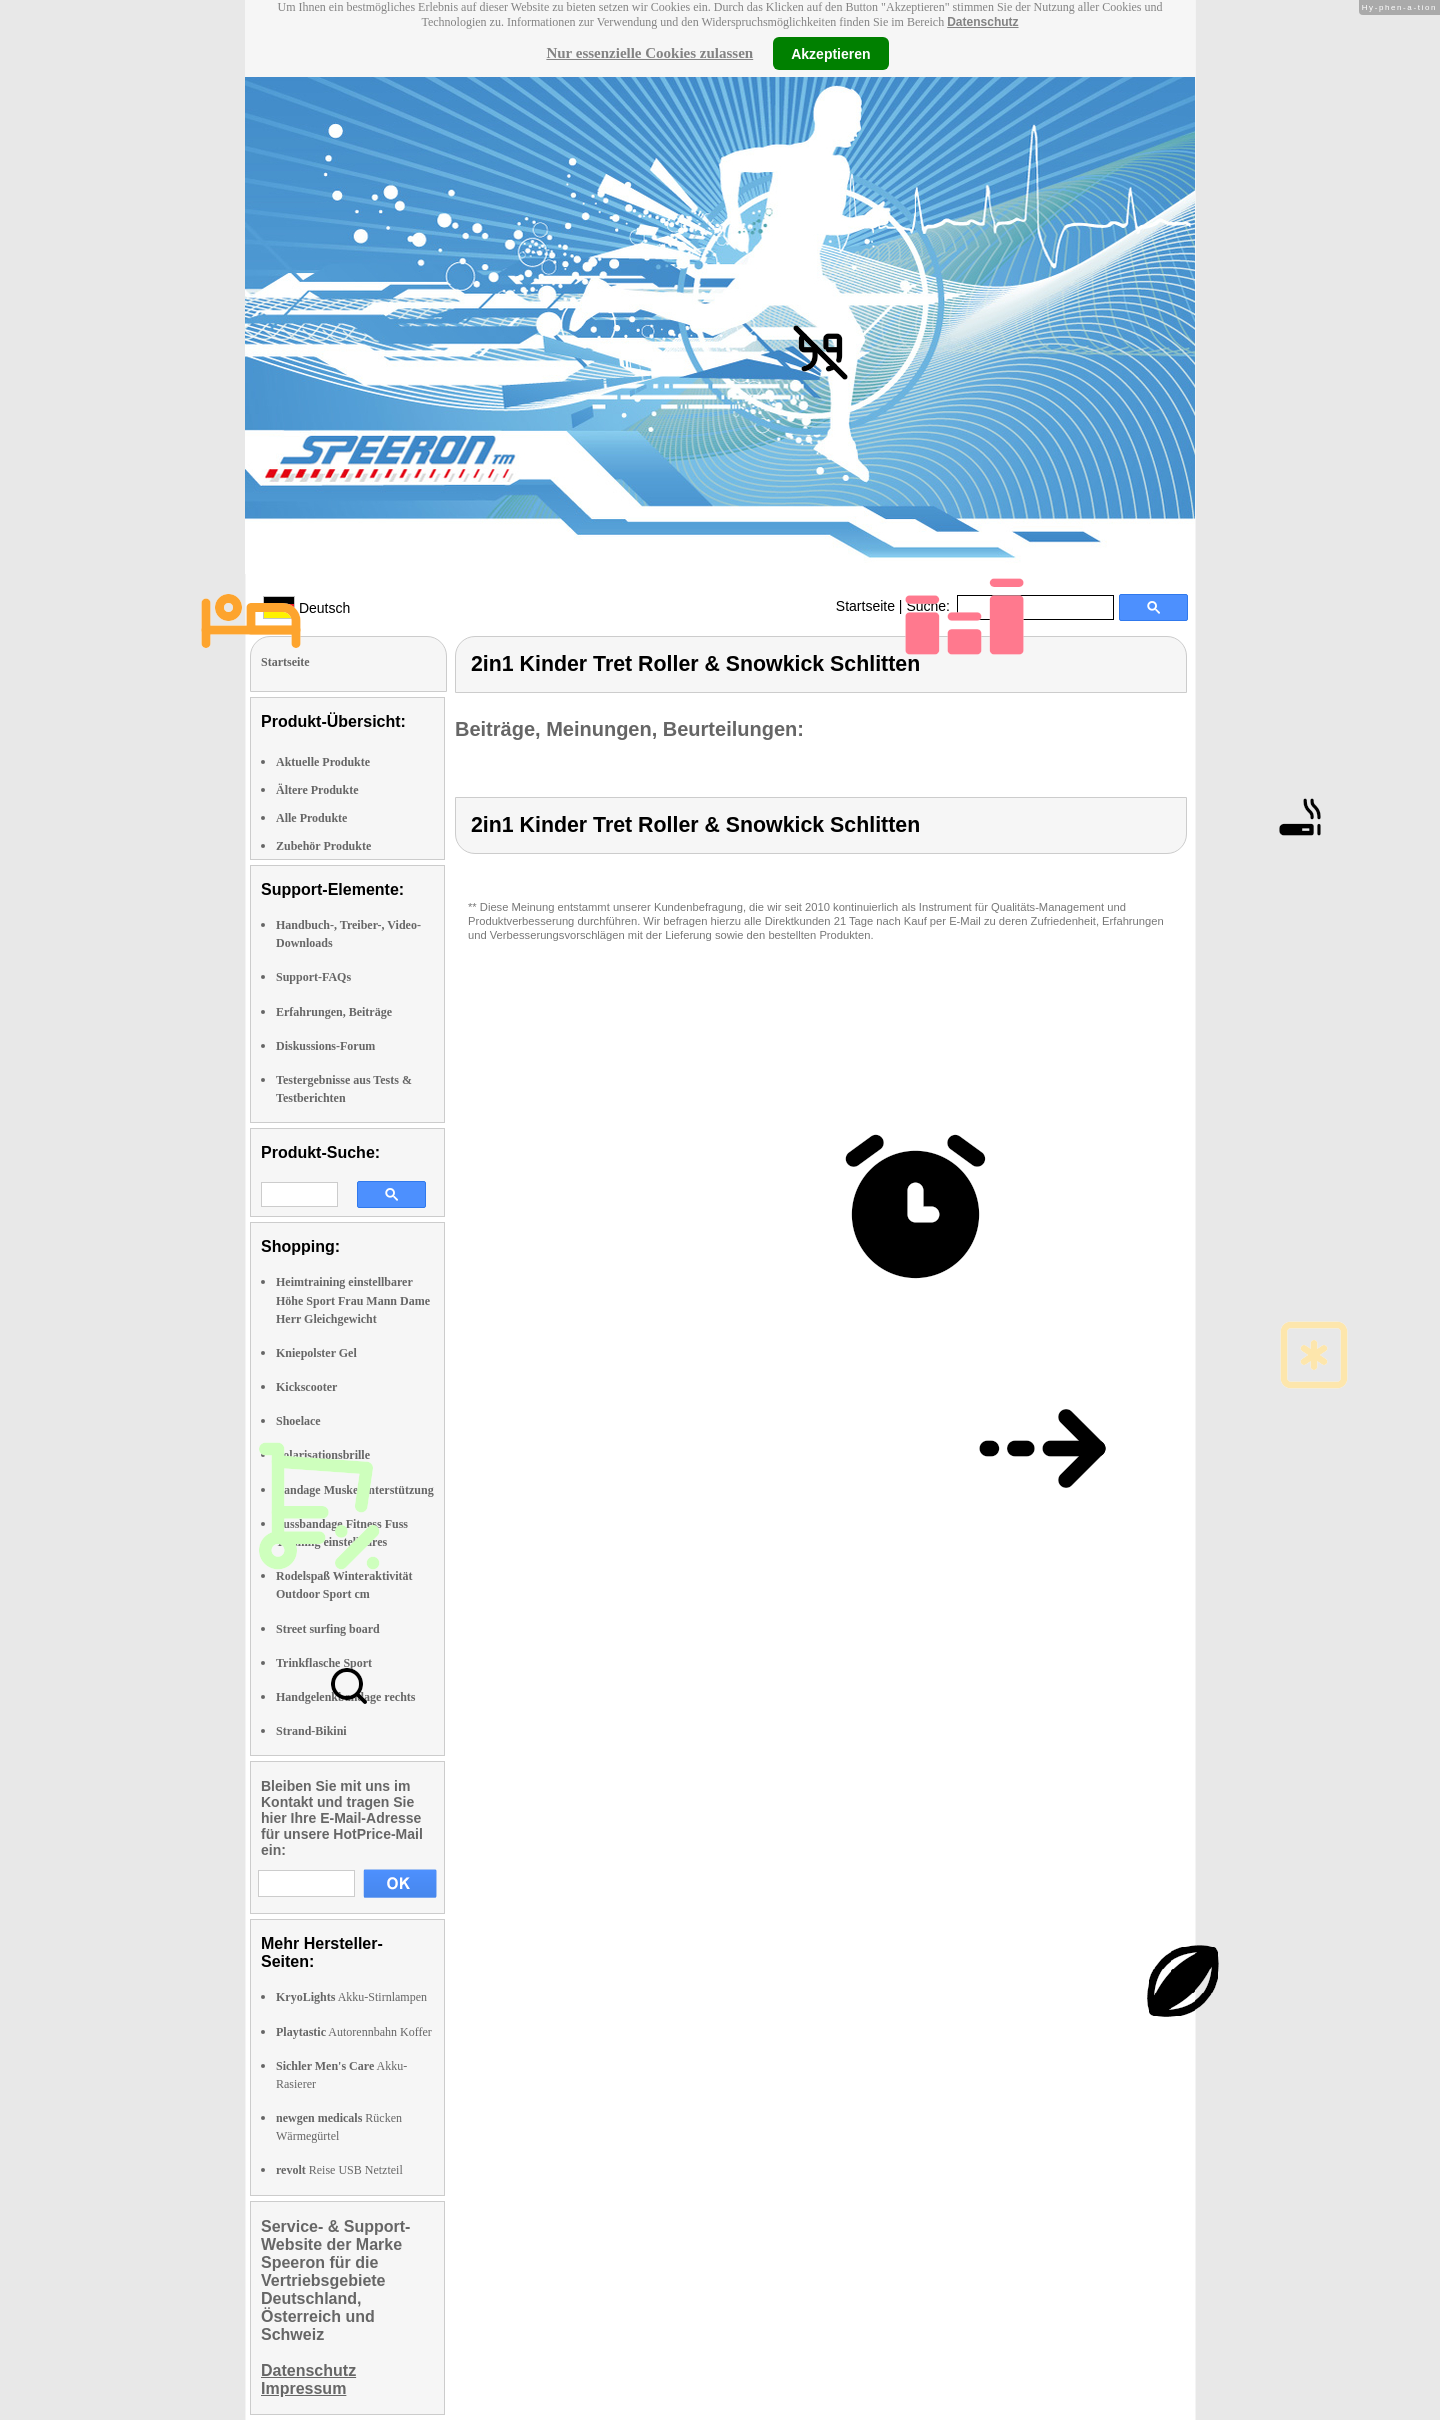 This screenshot has width=1440, height=2420. I want to click on disable quotation formatting, so click(820, 352).